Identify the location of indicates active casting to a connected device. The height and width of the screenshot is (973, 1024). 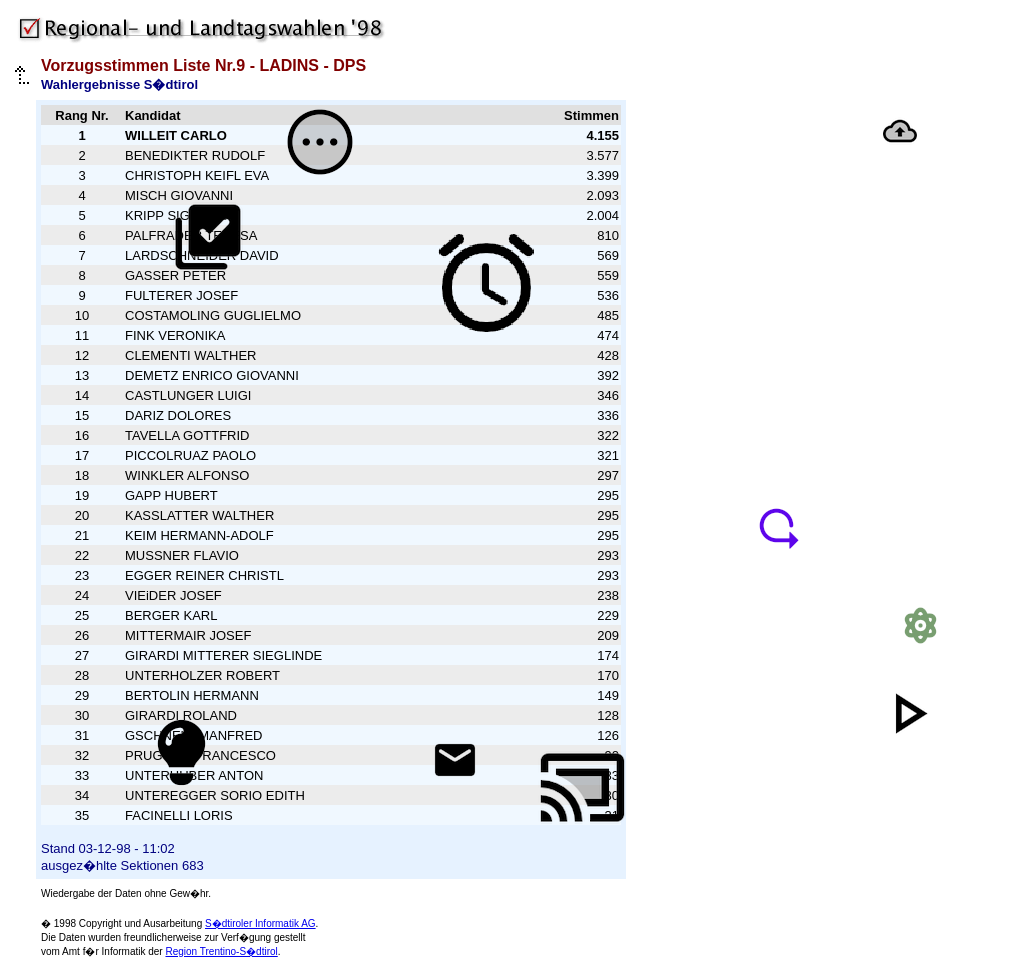
(582, 787).